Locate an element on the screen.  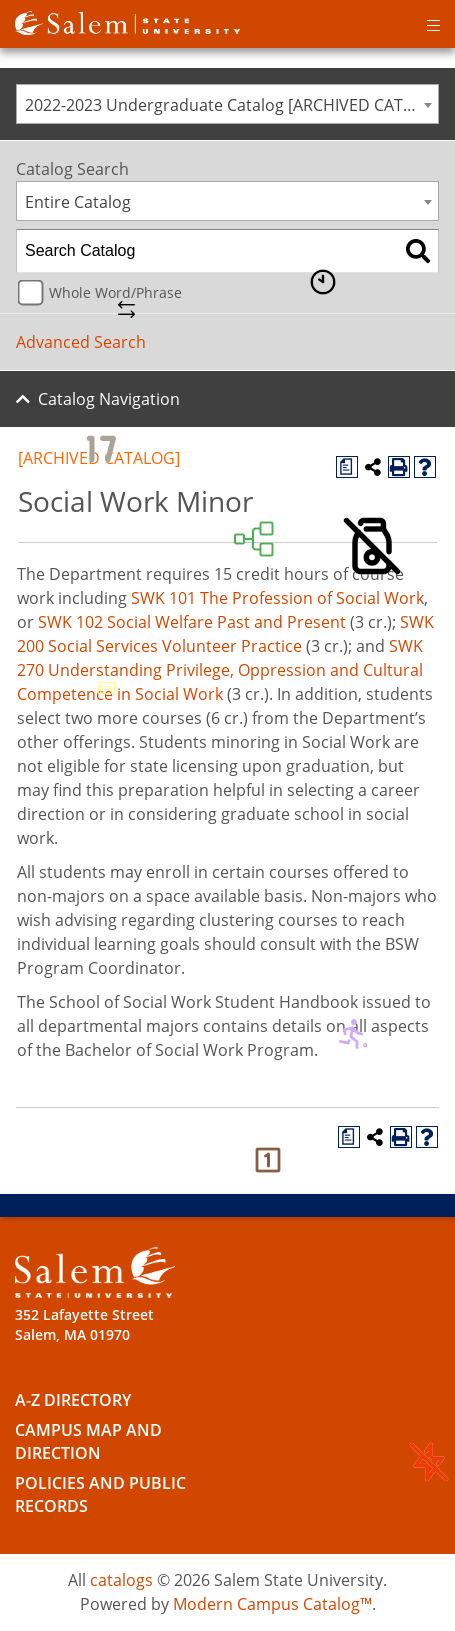
indicates first step in a sequence or process is located at coordinates (268, 1160).